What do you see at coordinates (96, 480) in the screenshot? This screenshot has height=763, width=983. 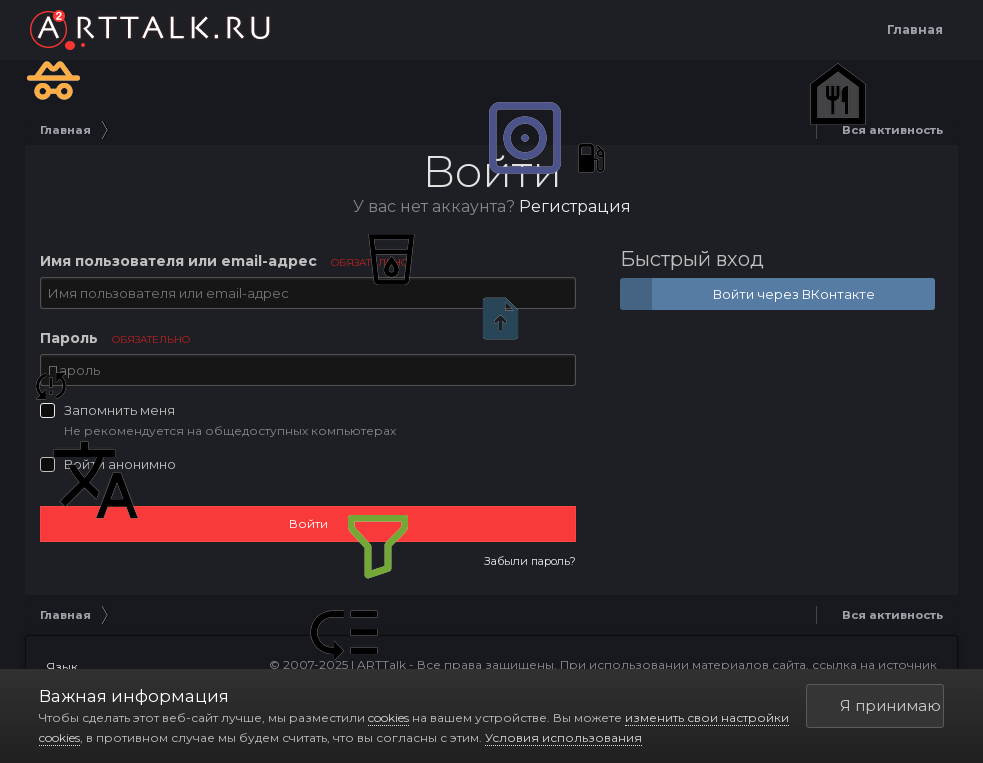 I see `translate text to another language` at bounding box center [96, 480].